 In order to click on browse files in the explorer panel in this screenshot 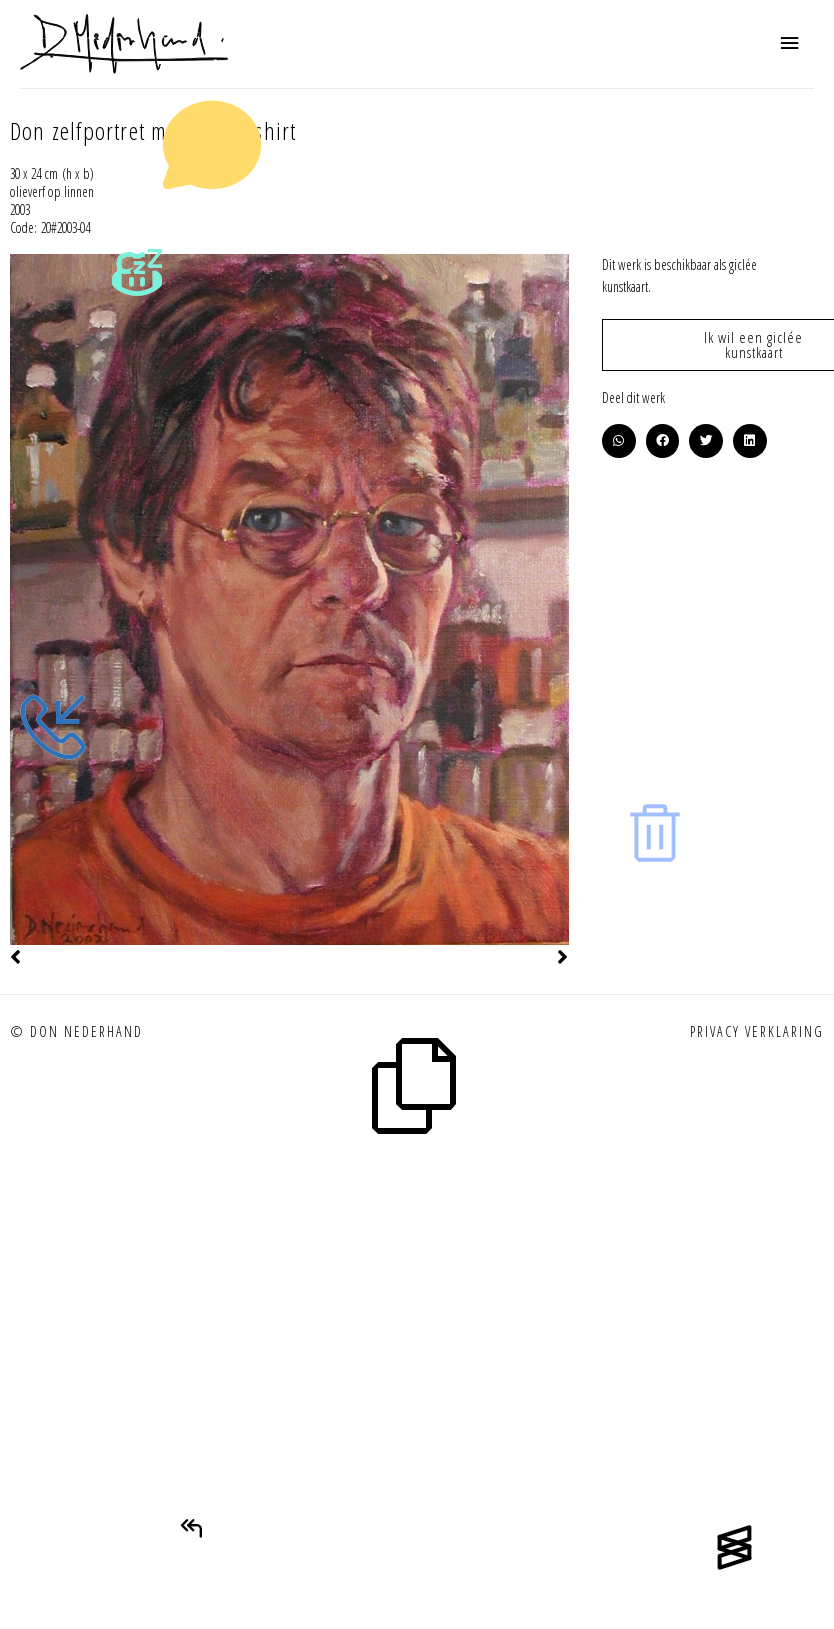, I will do `click(416, 1086)`.